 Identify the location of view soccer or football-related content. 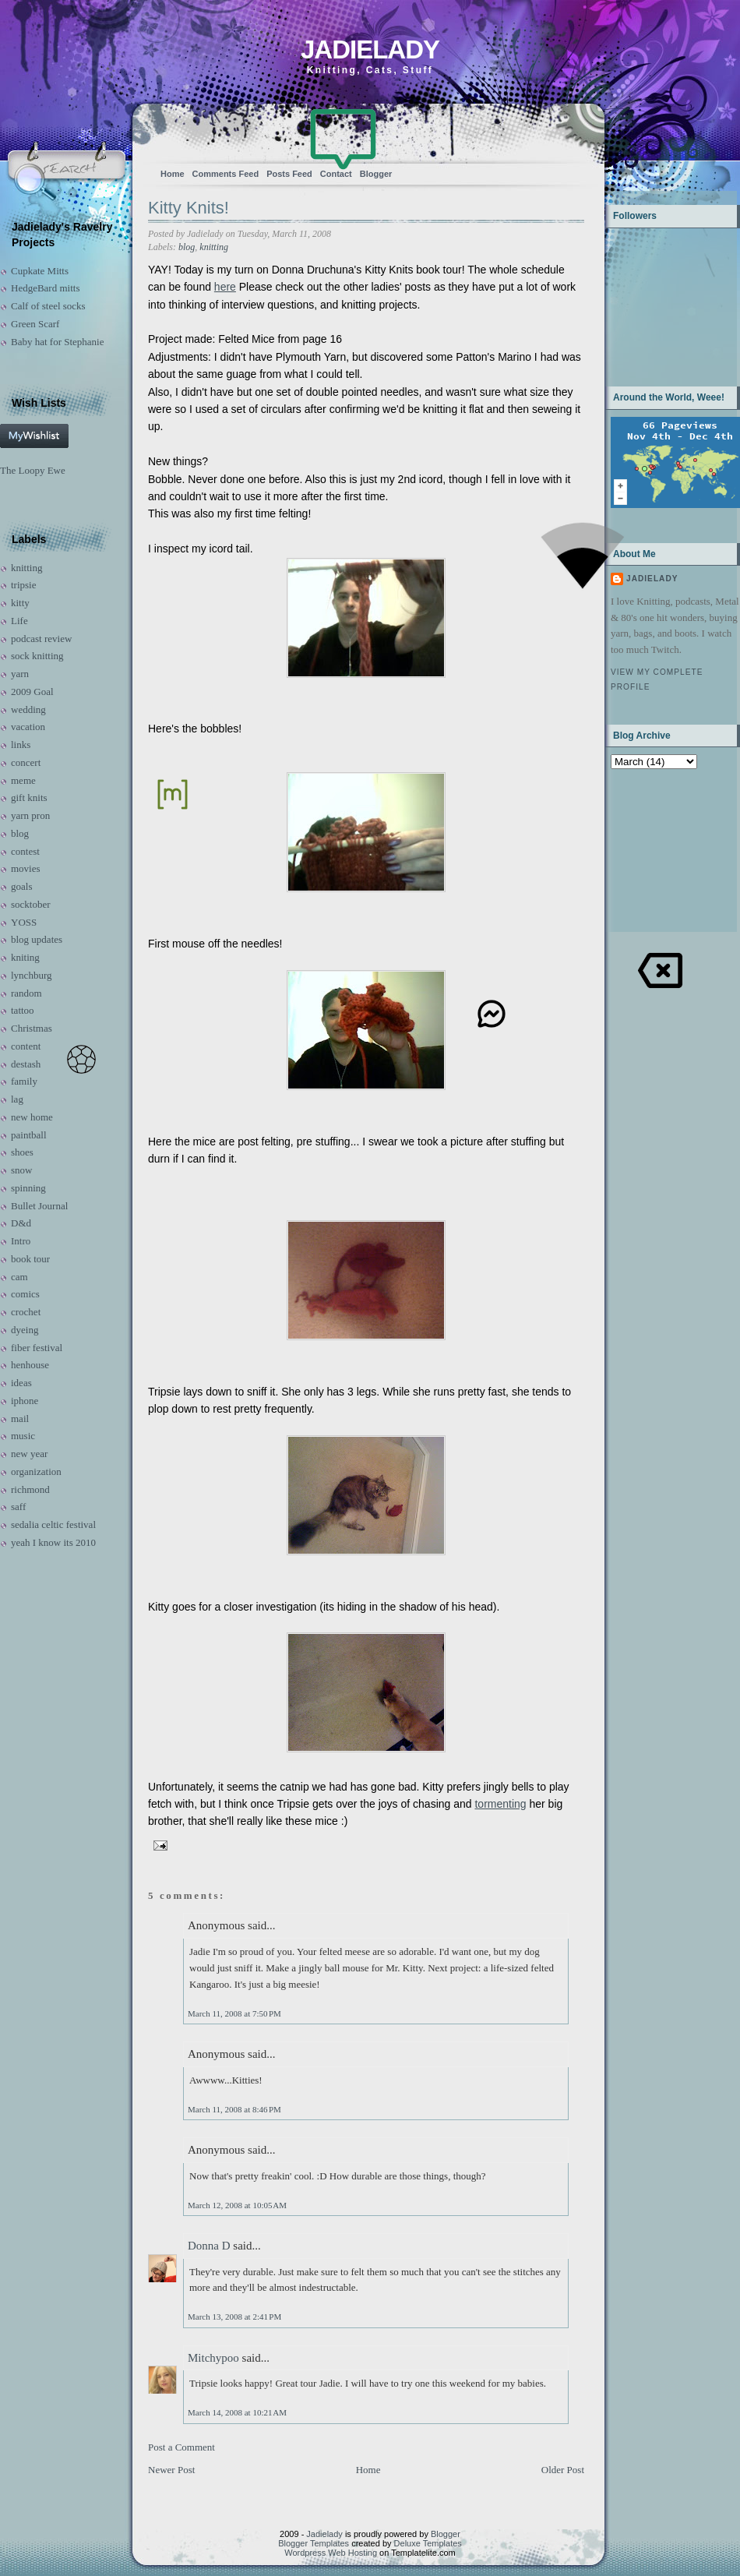
(81, 1059).